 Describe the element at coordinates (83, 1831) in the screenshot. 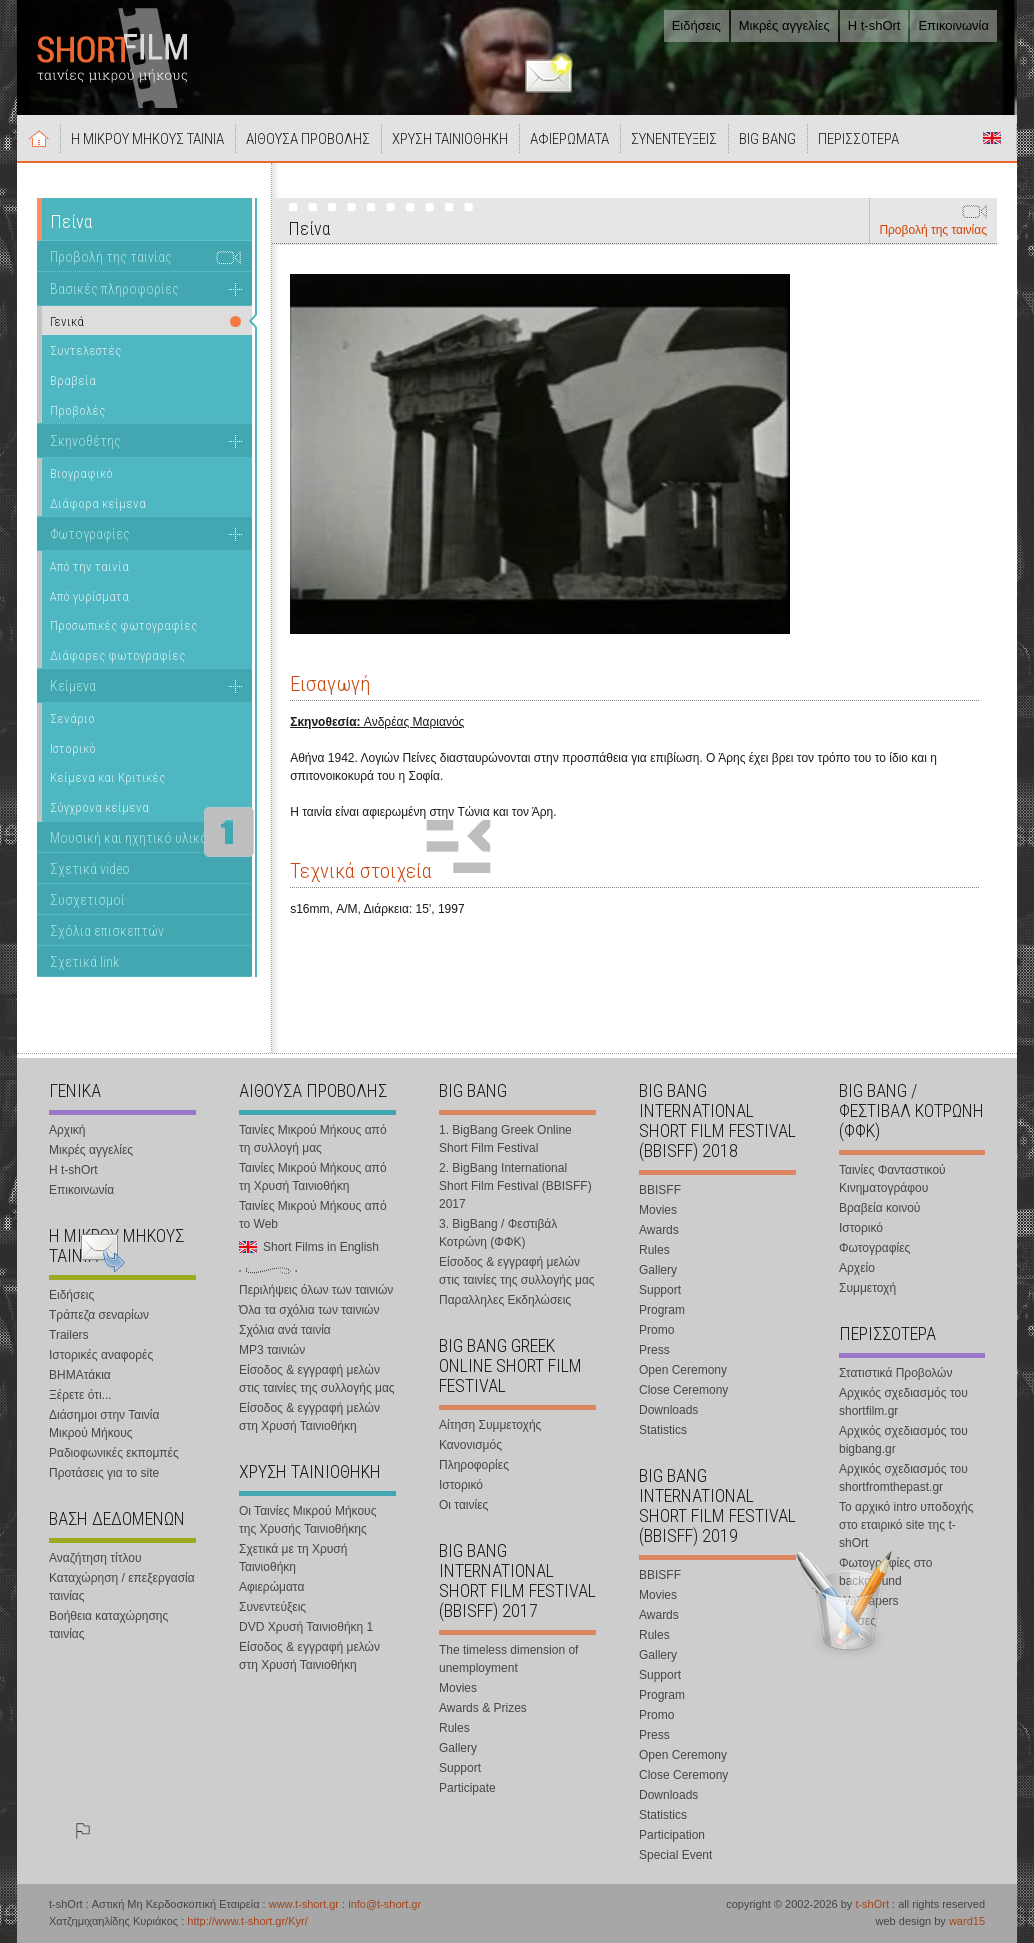

I see `access flag emojis in the emoji picker` at that location.